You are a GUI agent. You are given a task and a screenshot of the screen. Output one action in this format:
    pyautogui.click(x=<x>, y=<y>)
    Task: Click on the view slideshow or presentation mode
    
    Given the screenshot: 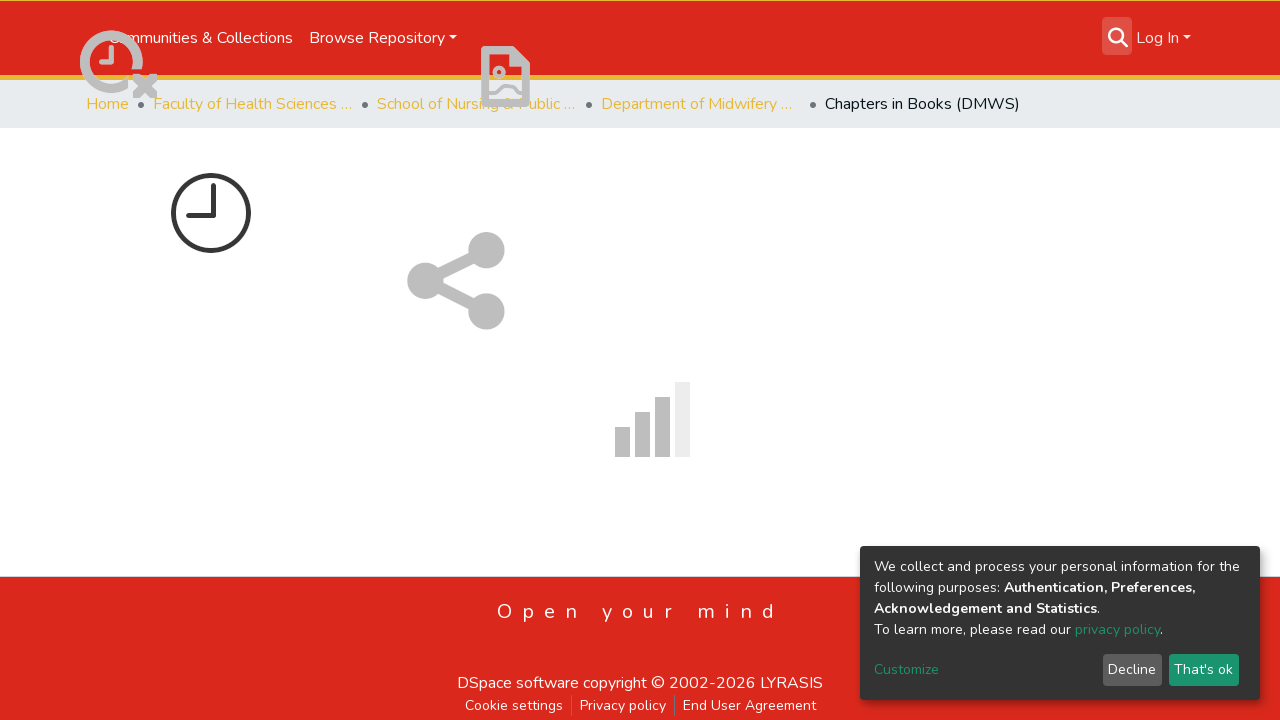 What is the action you would take?
    pyautogui.click(x=211, y=213)
    